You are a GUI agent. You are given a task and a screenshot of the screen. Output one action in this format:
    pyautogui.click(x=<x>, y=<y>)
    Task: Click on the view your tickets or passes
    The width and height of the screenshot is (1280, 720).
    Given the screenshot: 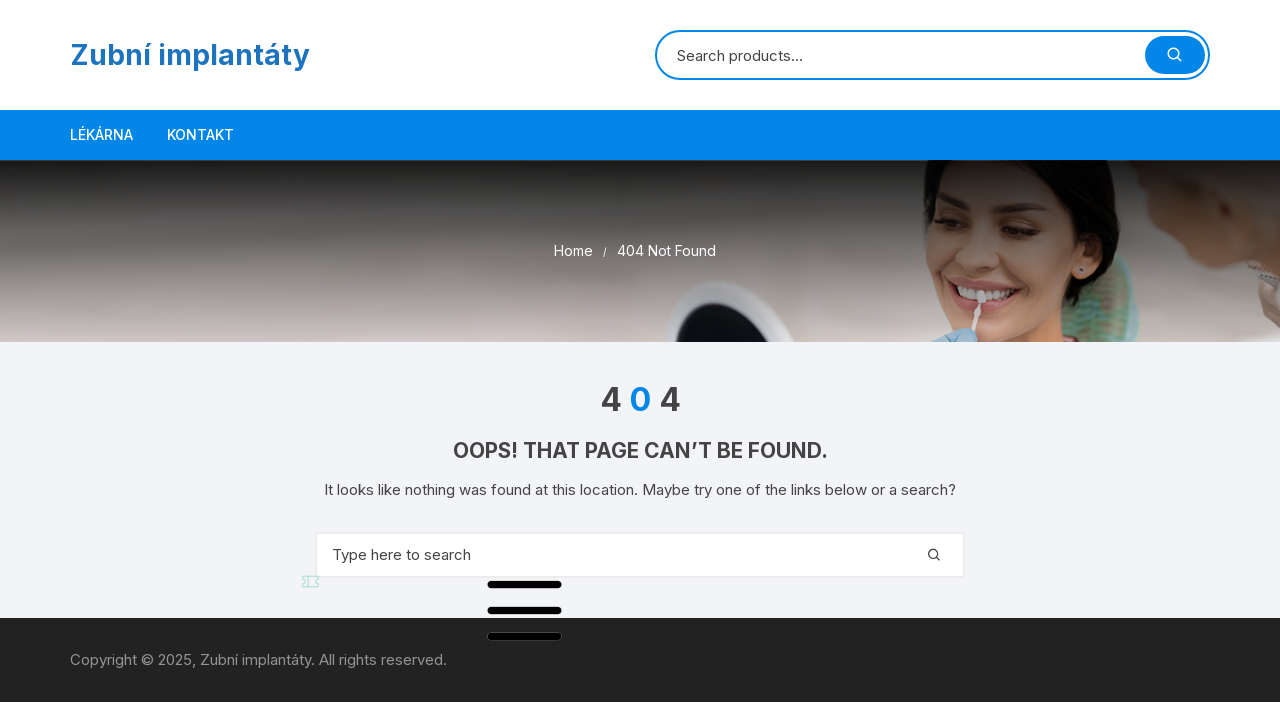 What is the action you would take?
    pyautogui.click(x=310, y=581)
    